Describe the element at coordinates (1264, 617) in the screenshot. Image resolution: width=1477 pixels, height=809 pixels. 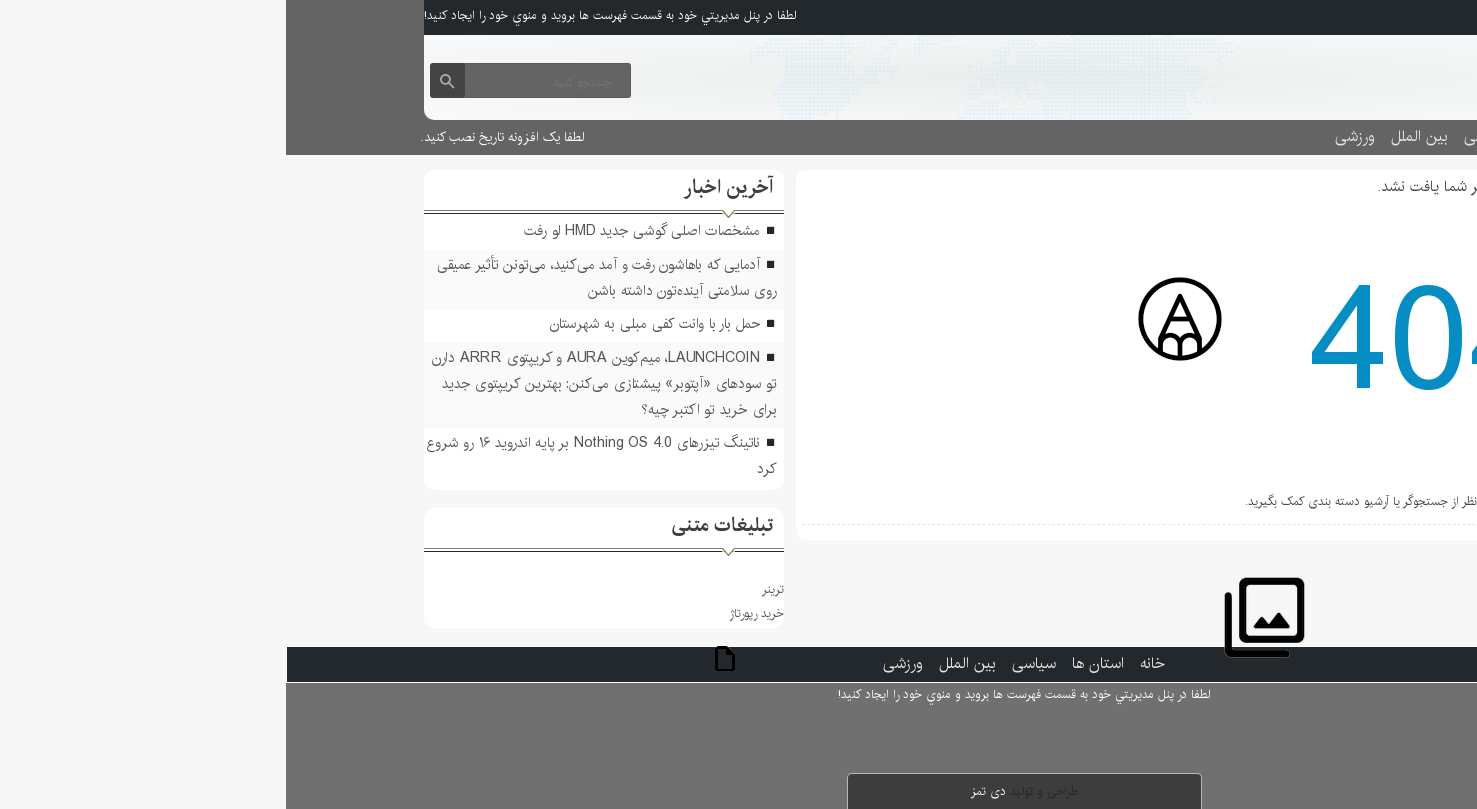
I see `filter or sort images in a gallery` at that location.